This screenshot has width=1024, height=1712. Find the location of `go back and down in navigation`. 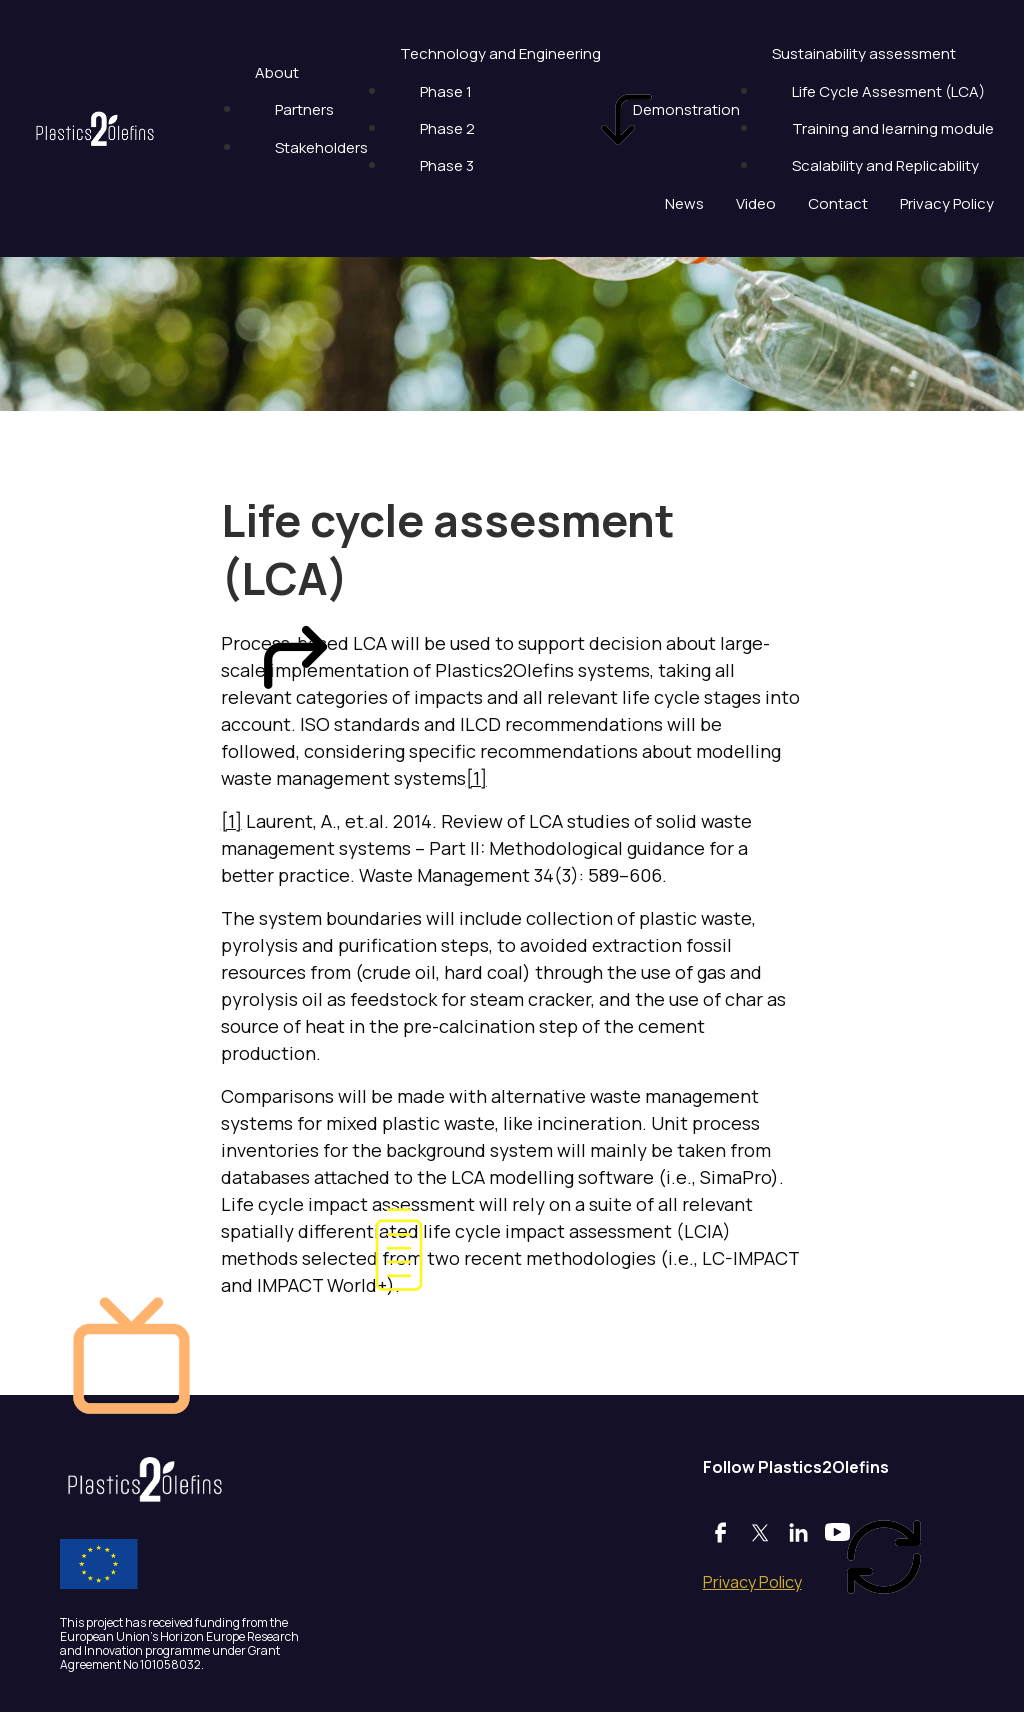

go back and down in navigation is located at coordinates (626, 119).